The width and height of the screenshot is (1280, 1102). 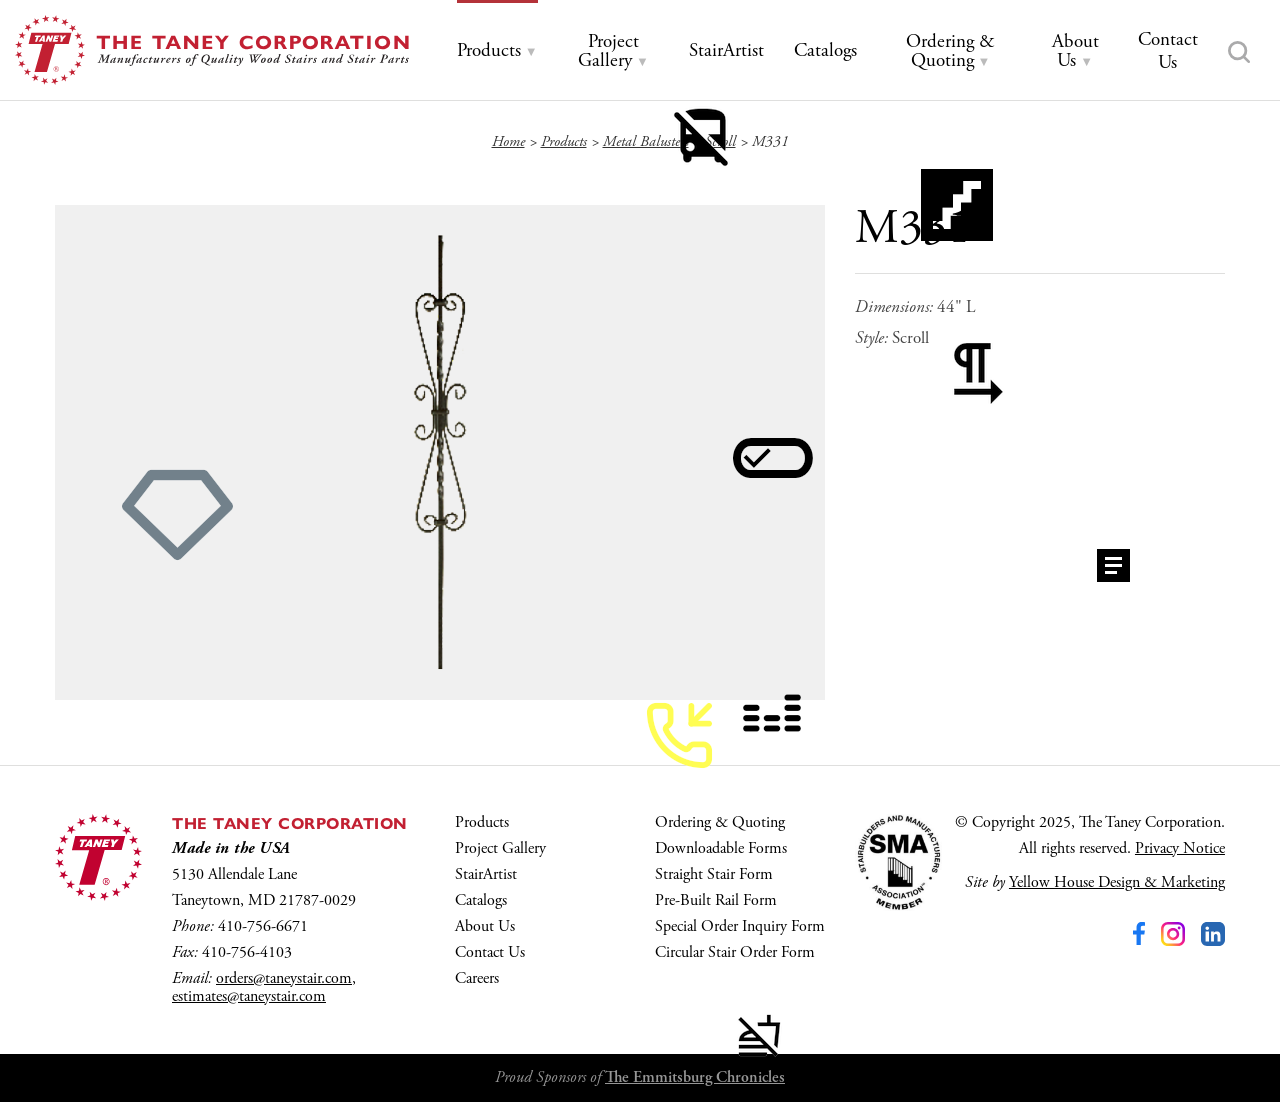 I want to click on indicates no food allowed in this area, so click(x=759, y=1035).